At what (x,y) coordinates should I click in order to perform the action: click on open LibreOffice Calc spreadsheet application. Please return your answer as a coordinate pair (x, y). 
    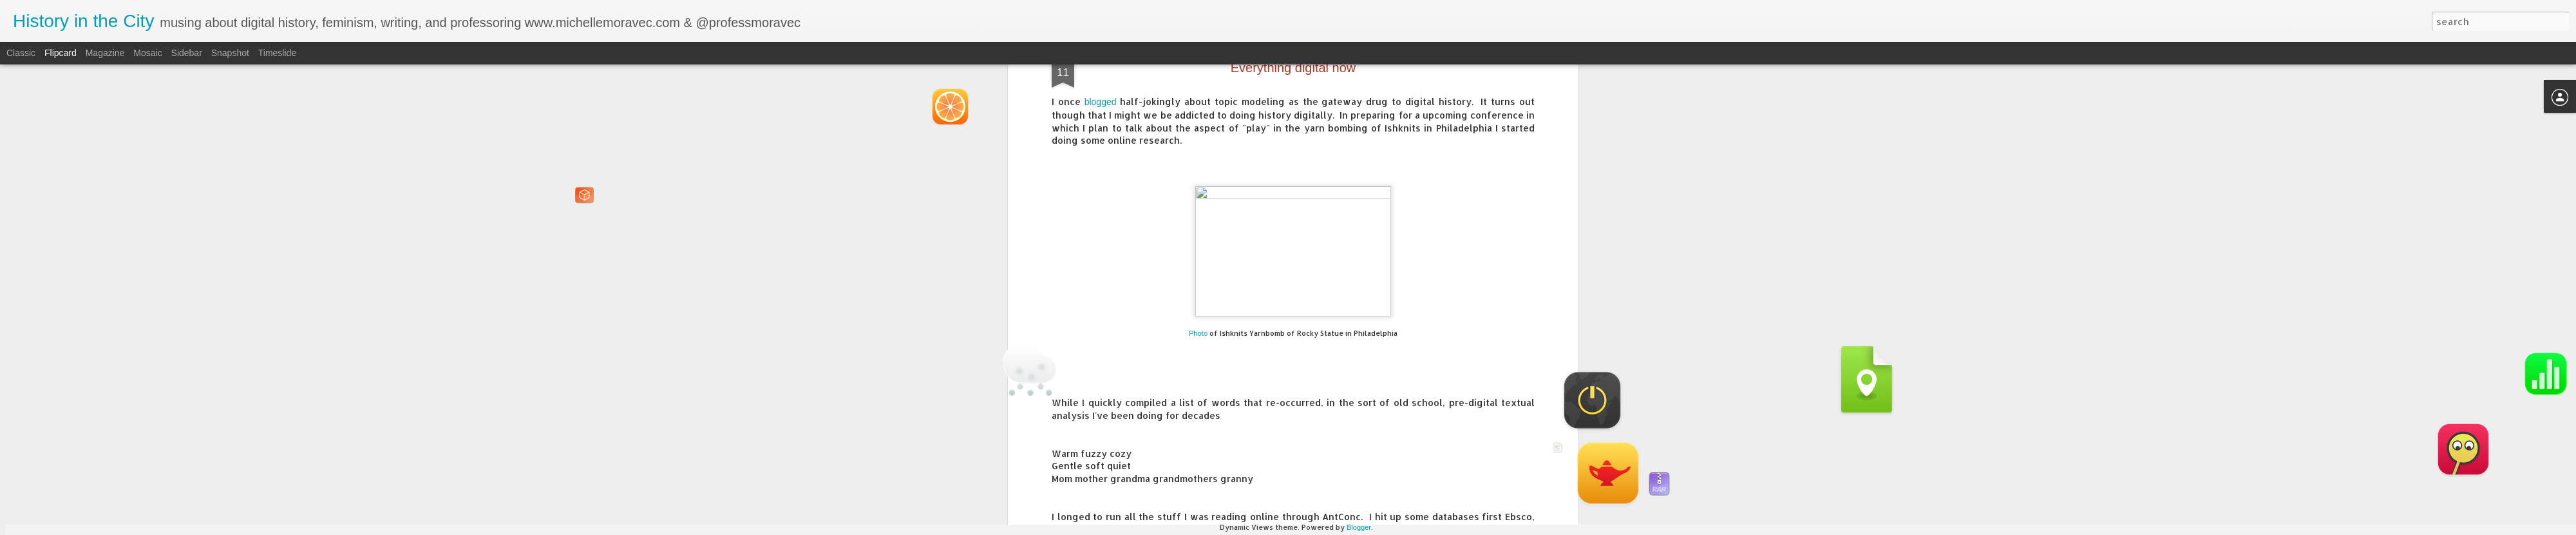
    Looking at the image, I should click on (2546, 374).